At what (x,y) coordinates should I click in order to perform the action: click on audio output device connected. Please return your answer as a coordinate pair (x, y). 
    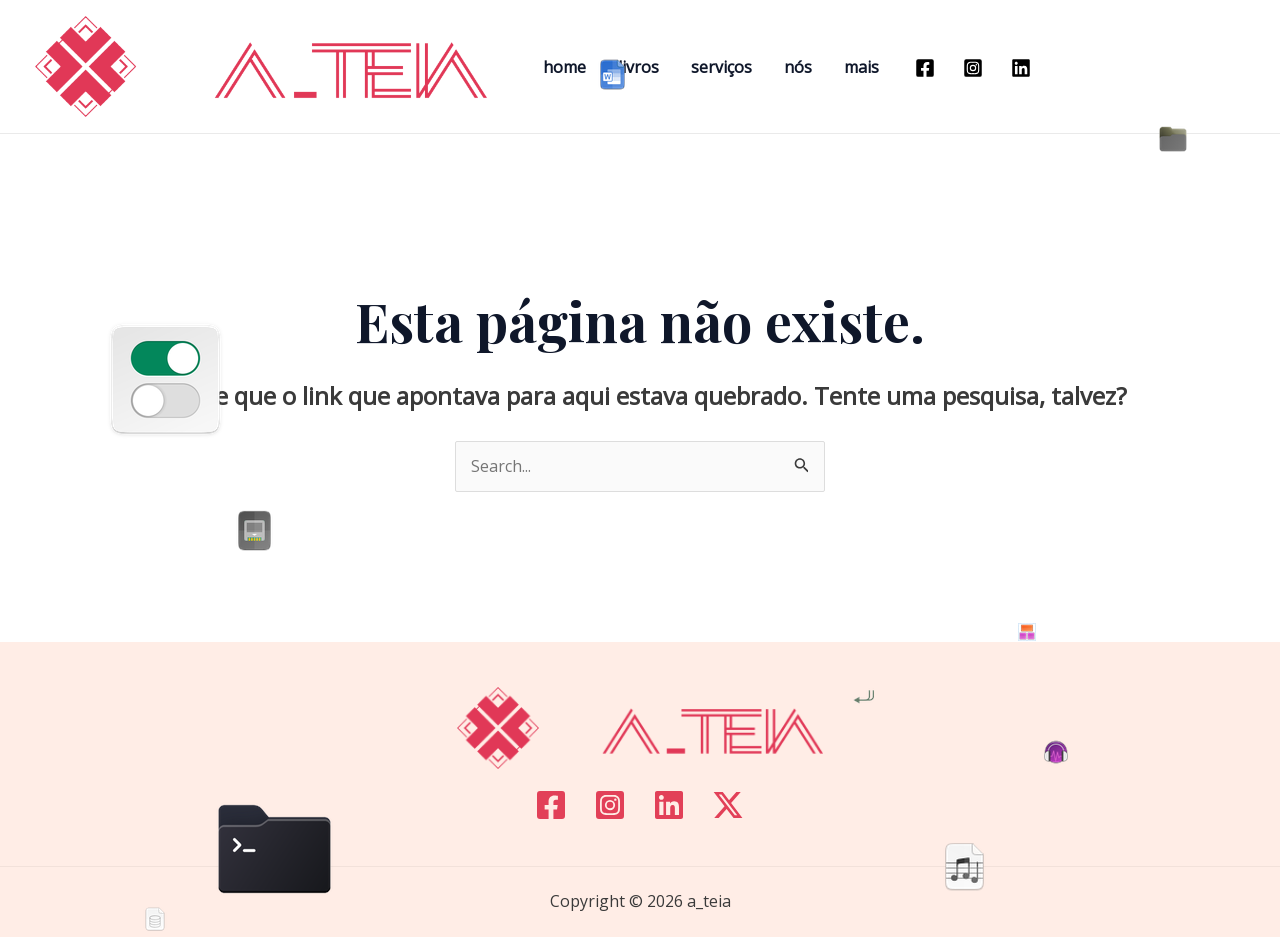
    Looking at the image, I should click on (1056, 752).